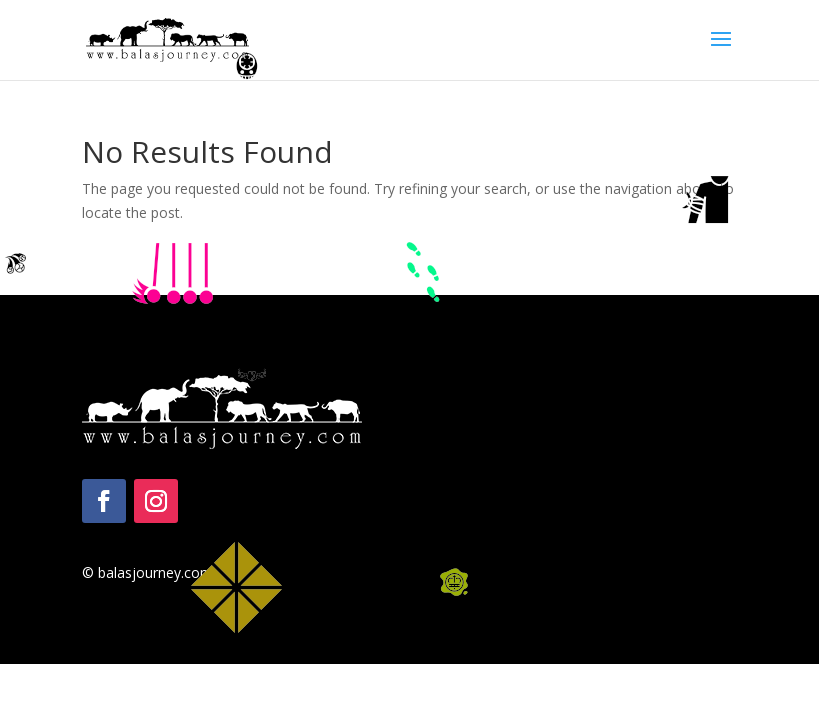 The height and width of the screenshot is (720, 819). What do you see at coordinates (15, 263) in the screenshot?
I see `fire attack or spell ability in a game` at bounding box center [15, 263].